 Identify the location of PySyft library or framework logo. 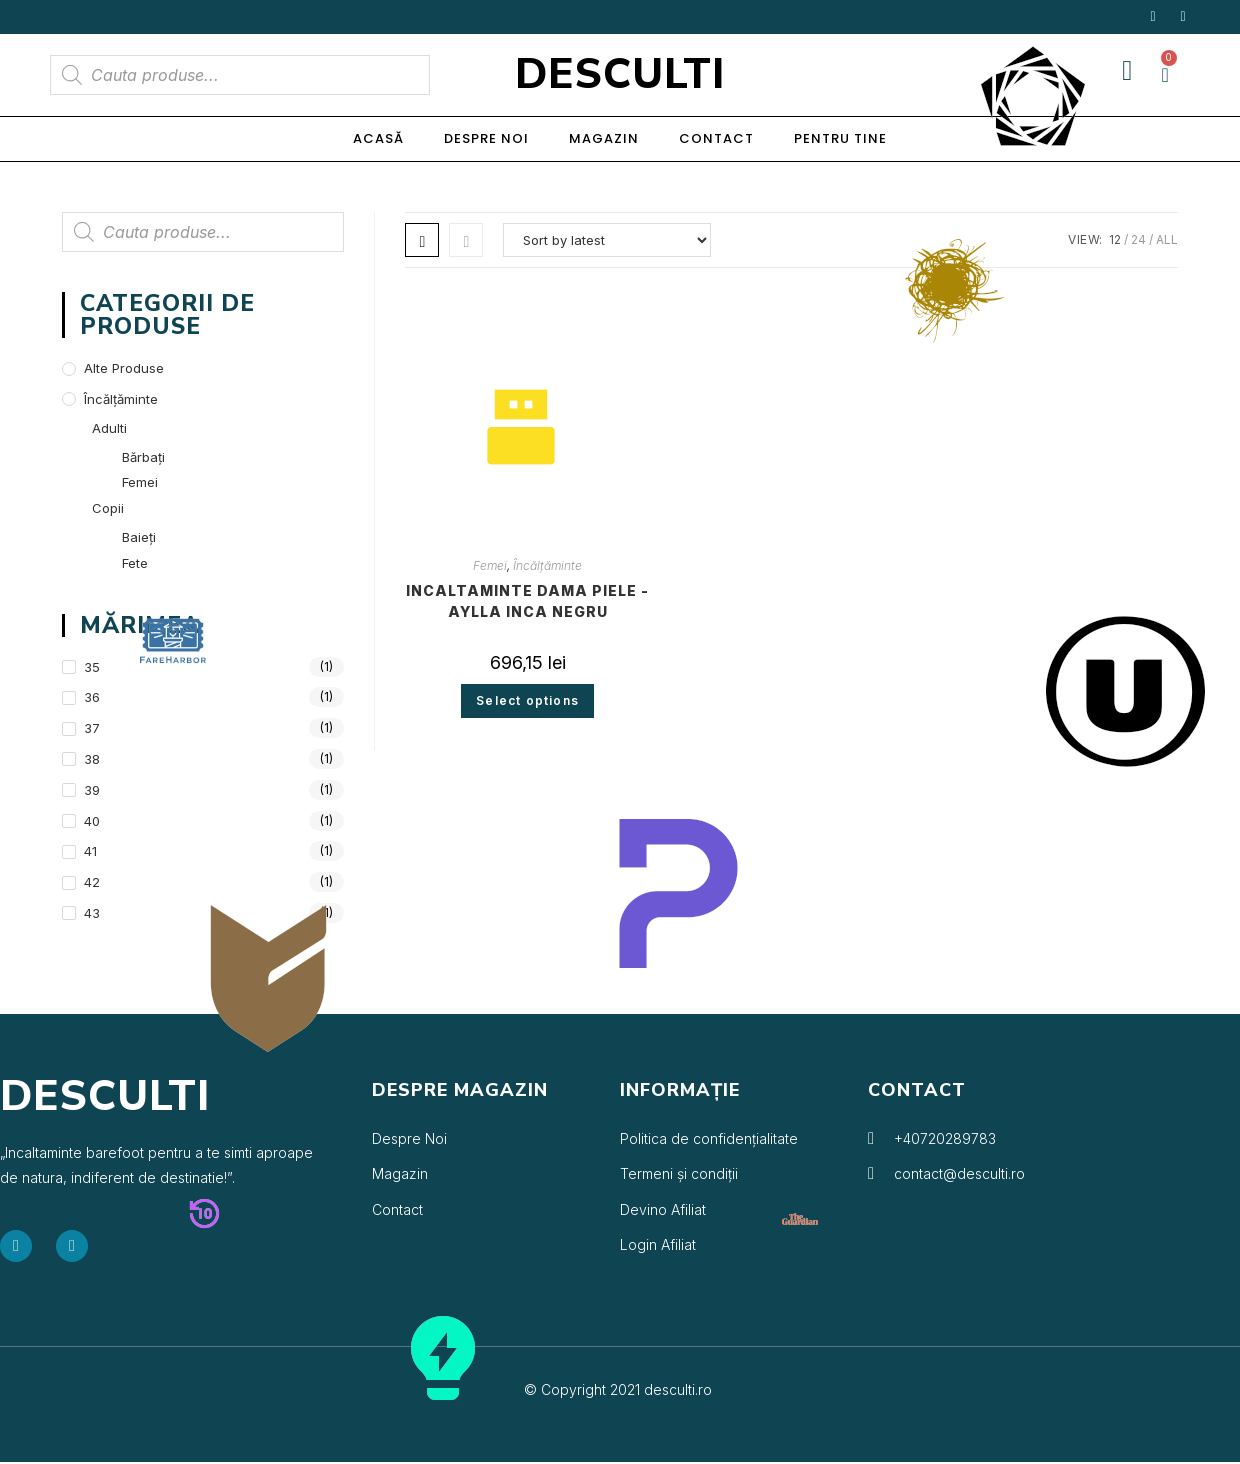
(1033, 96).